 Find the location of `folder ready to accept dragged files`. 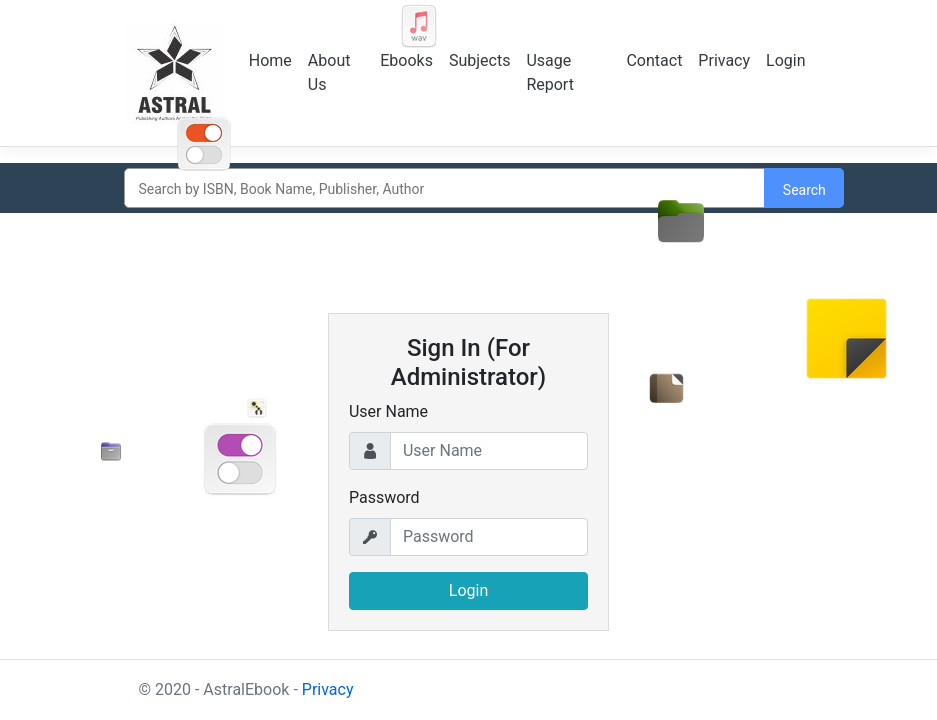

folder ready to accept dragged files is located at coordinates (681, 221).